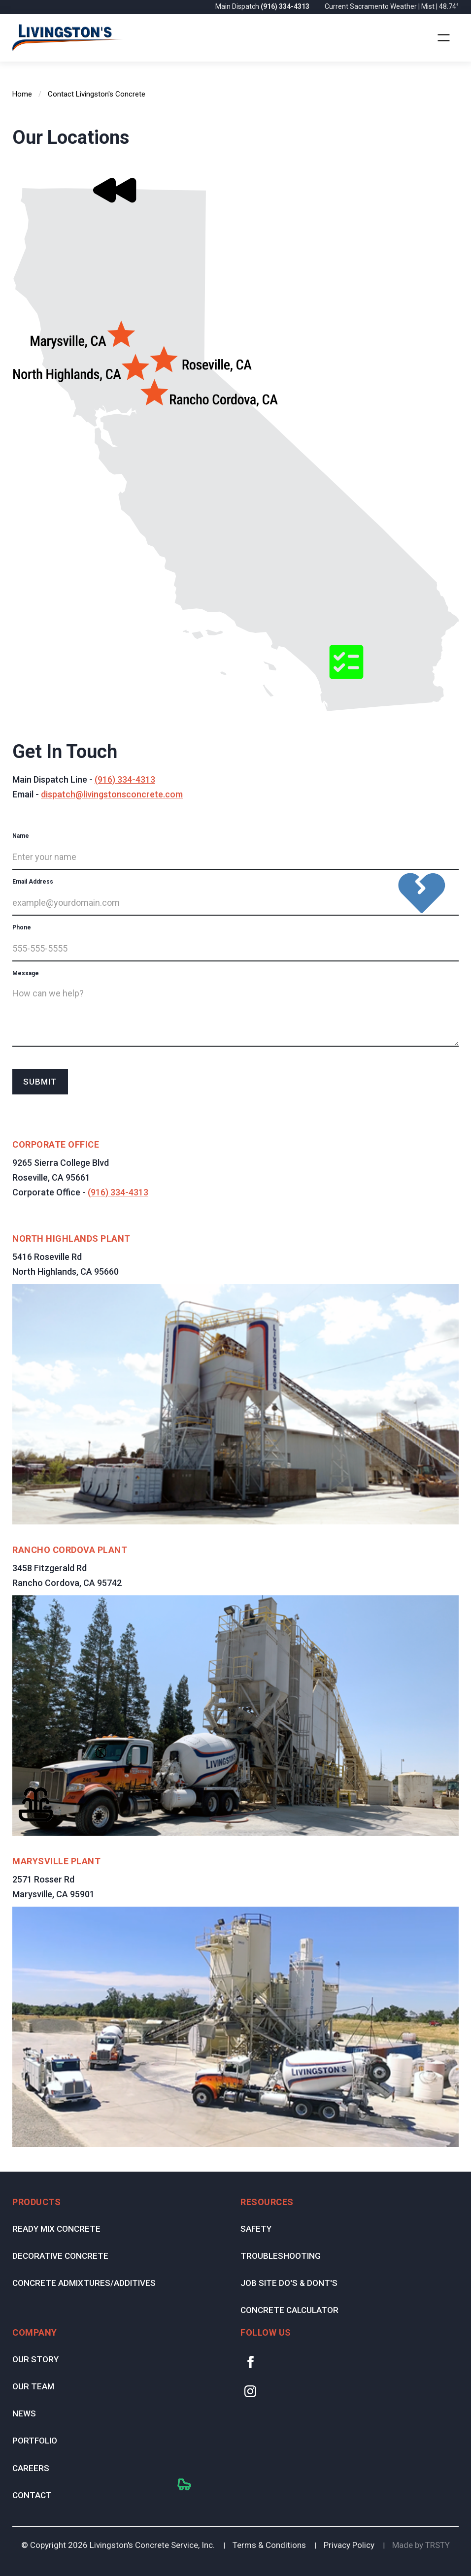 The width and height of the screenshot is (471, 2576). What do you see at coordinates (184, 2484) in the screenshot?
I see `browse roller skating activities or locations` at bounding box center [184, 2484].